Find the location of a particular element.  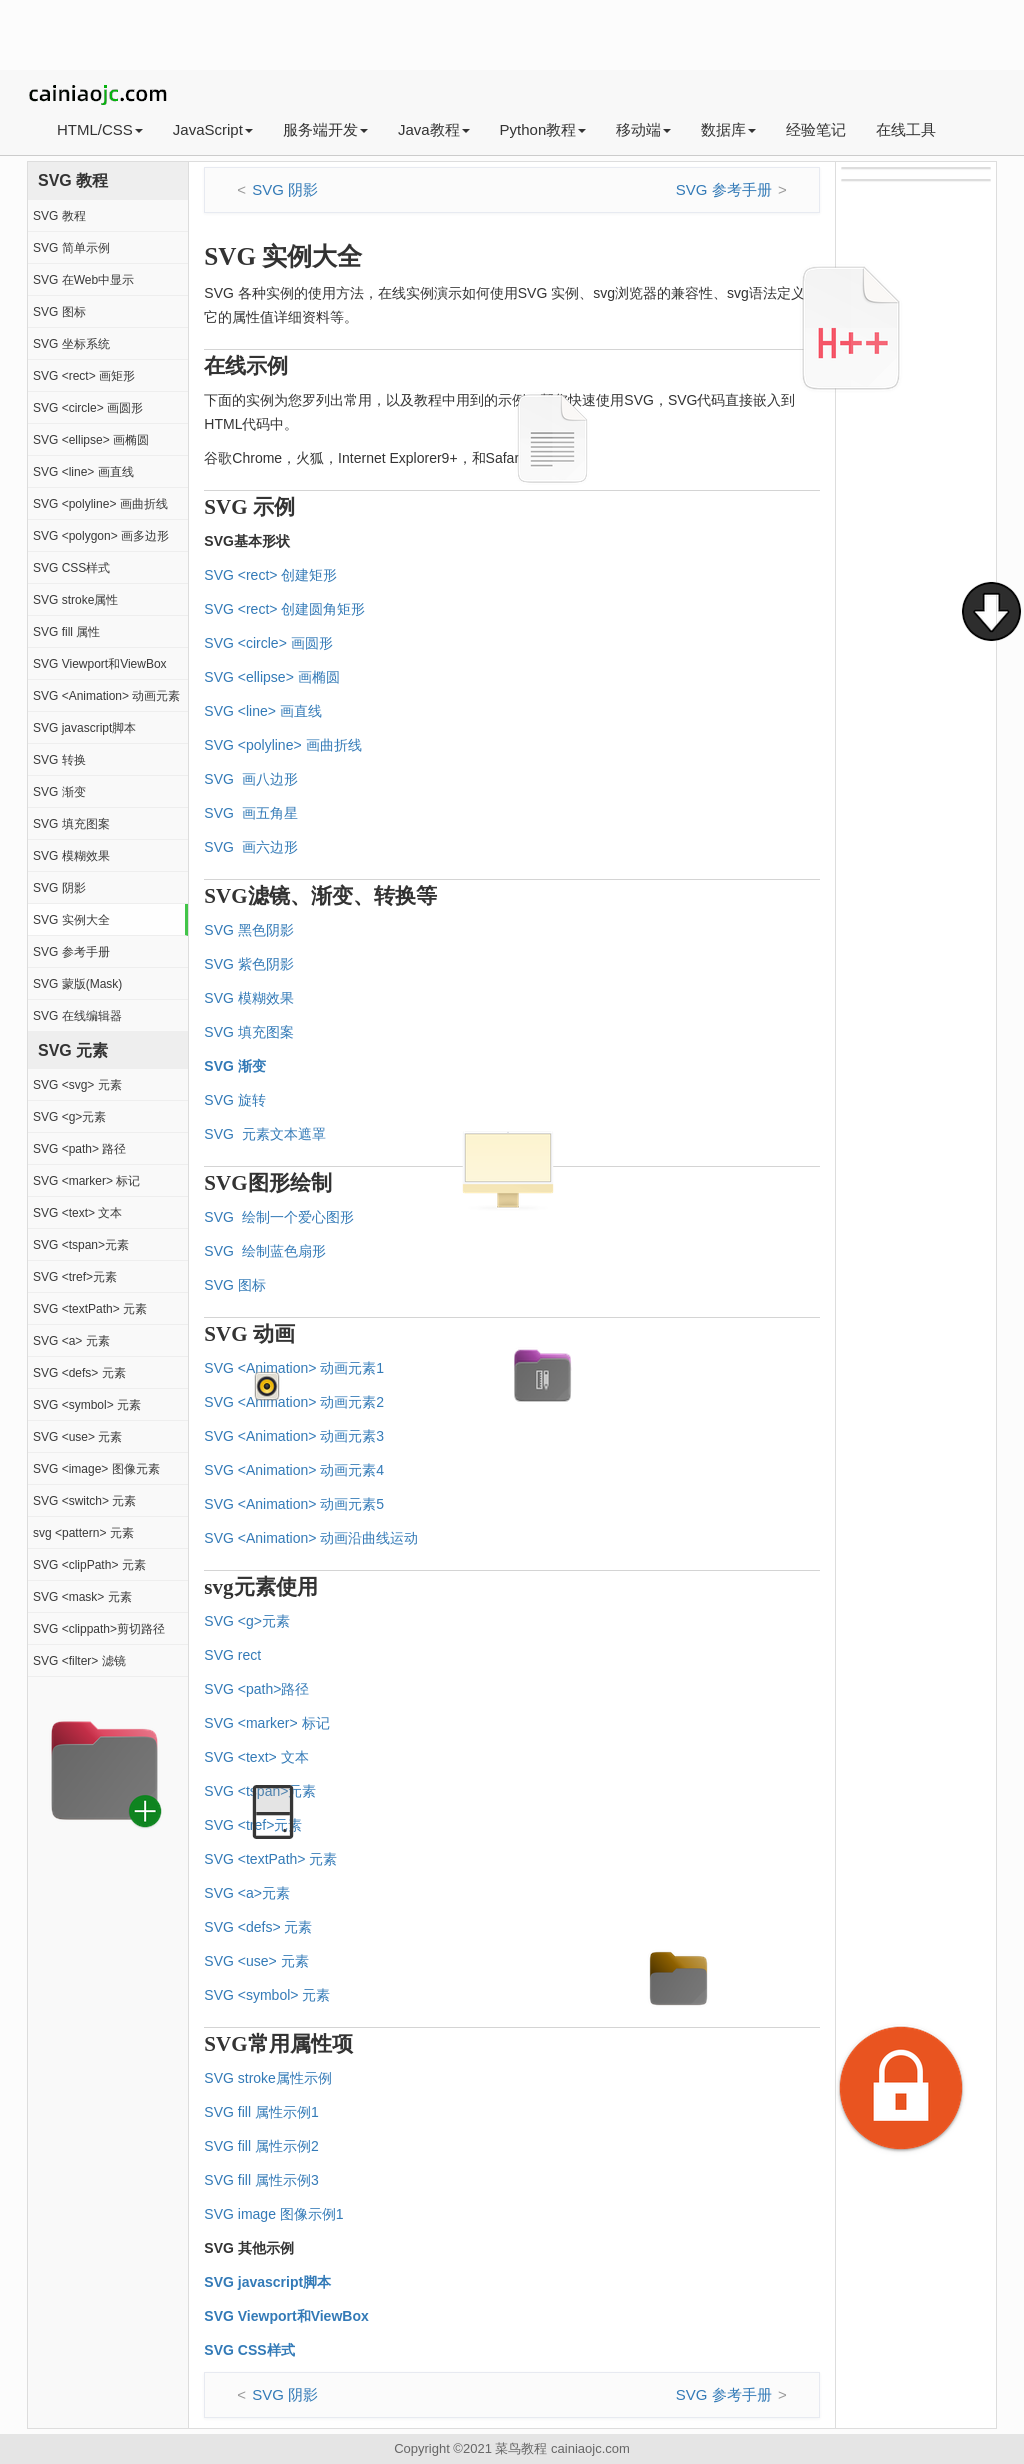

select yellow iMac as device type is located at coordinates (508, 1168).